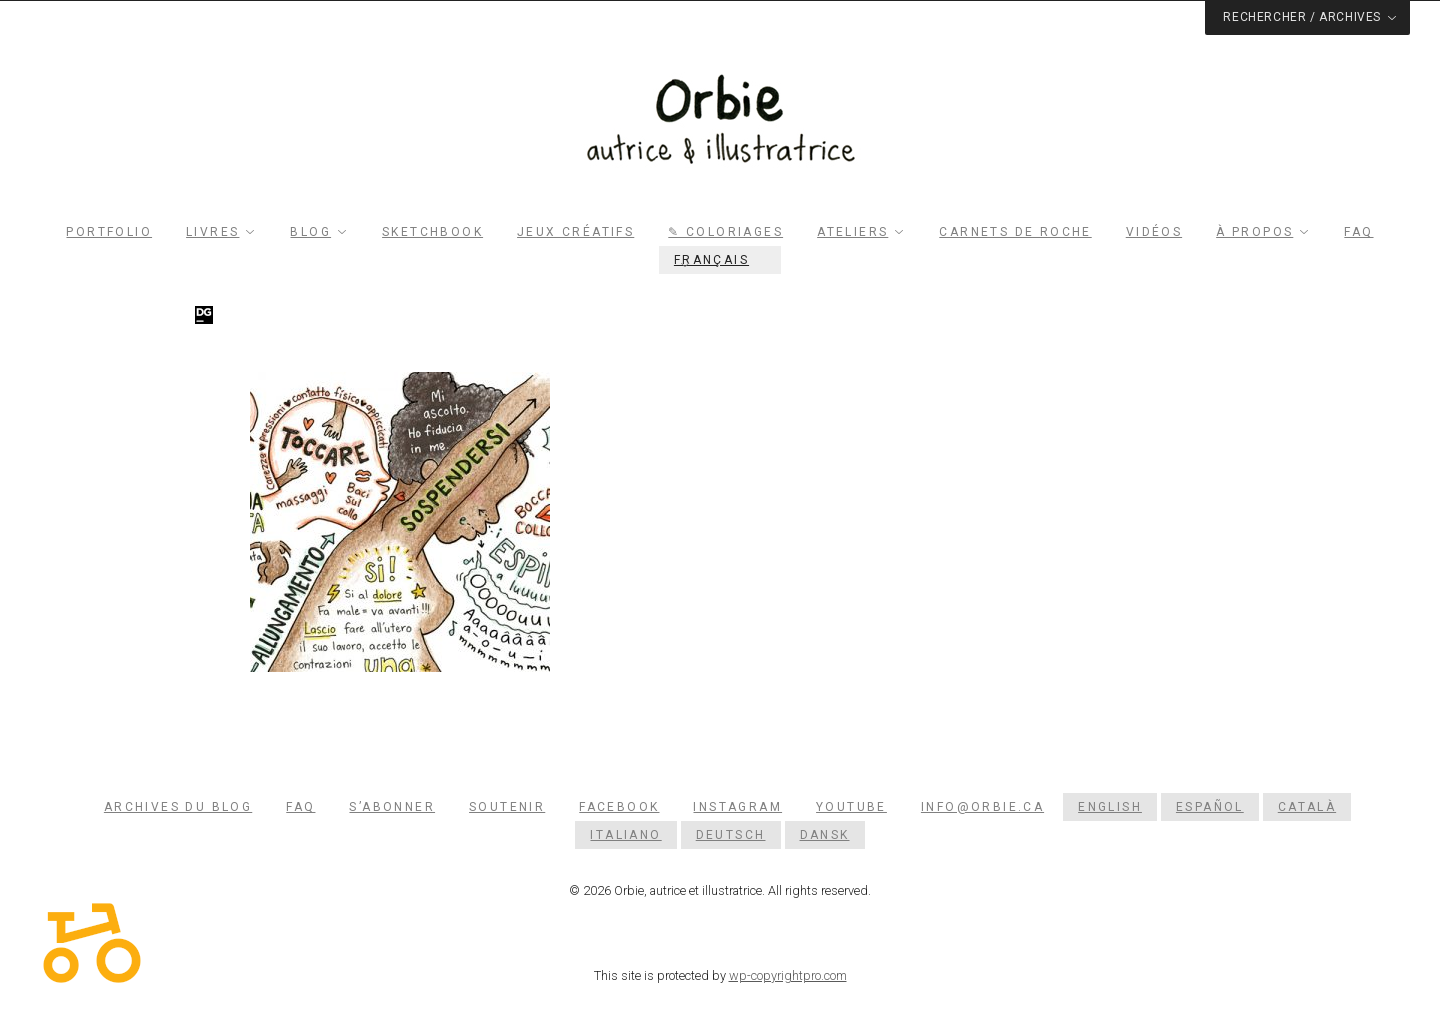 This screenshot has height=1018, width=1440. Describe the element at coordinates (204, 315) in the screenshot. I see `open datagrip database IDE` at that location.